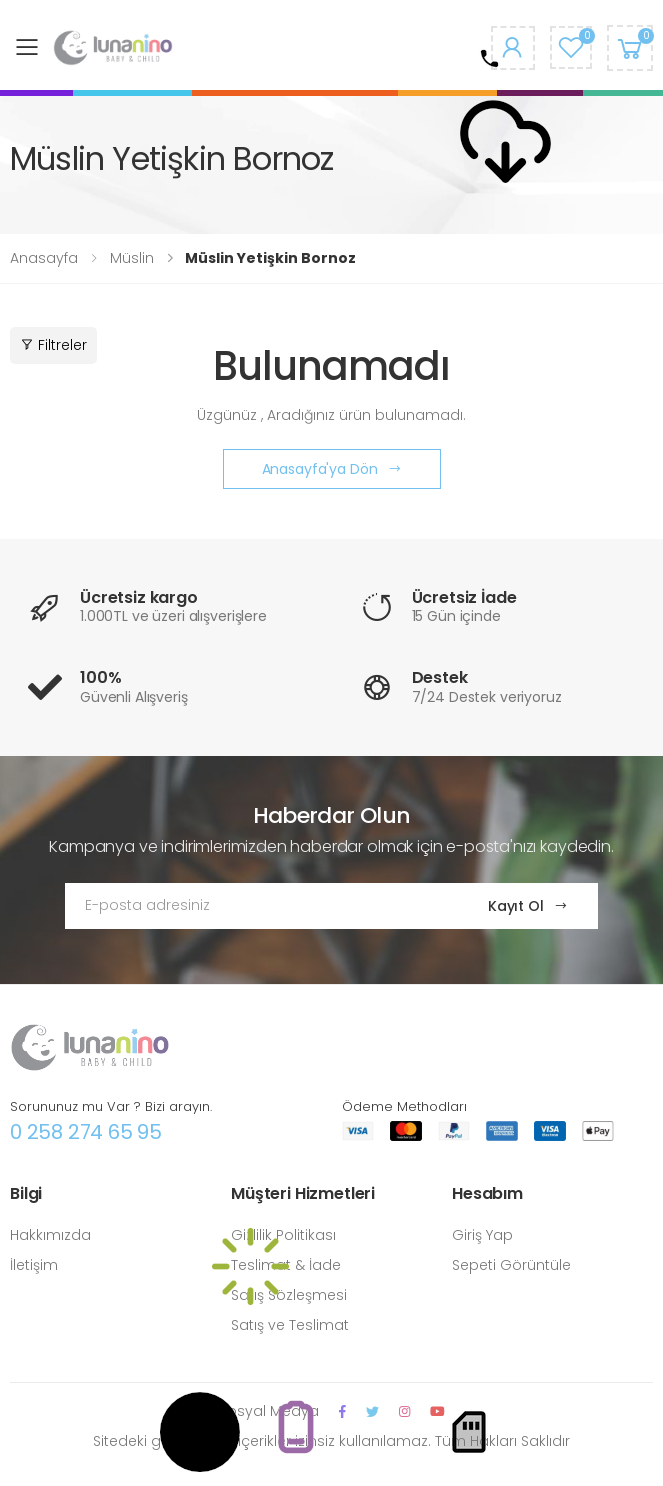 This screenshot has height=1486, width=663. I want to click on access sd card storage, so click(469, 1432).